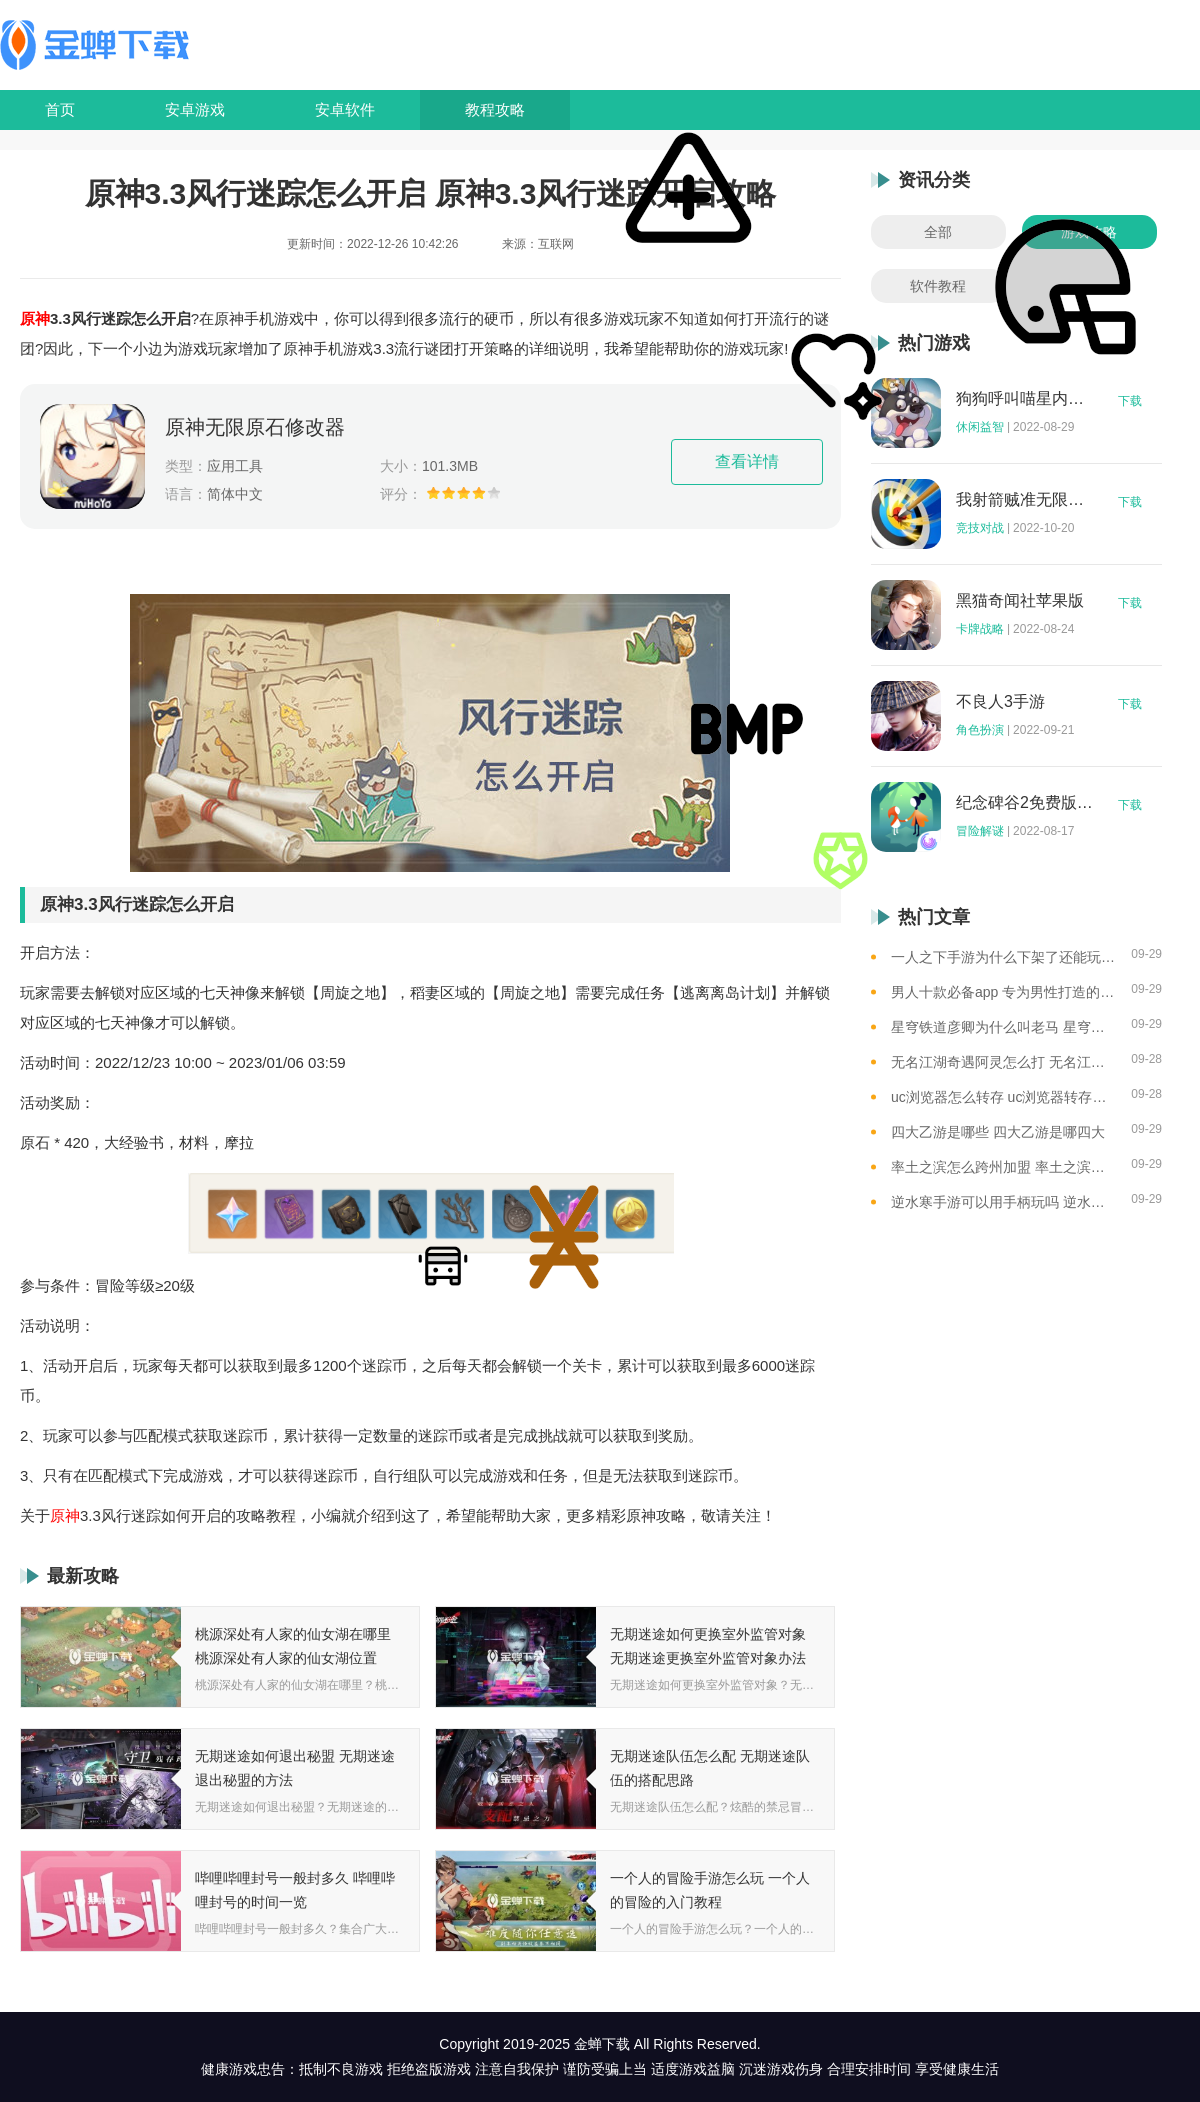  I want to click on indicates a BMP image file format, so click(747, 729).